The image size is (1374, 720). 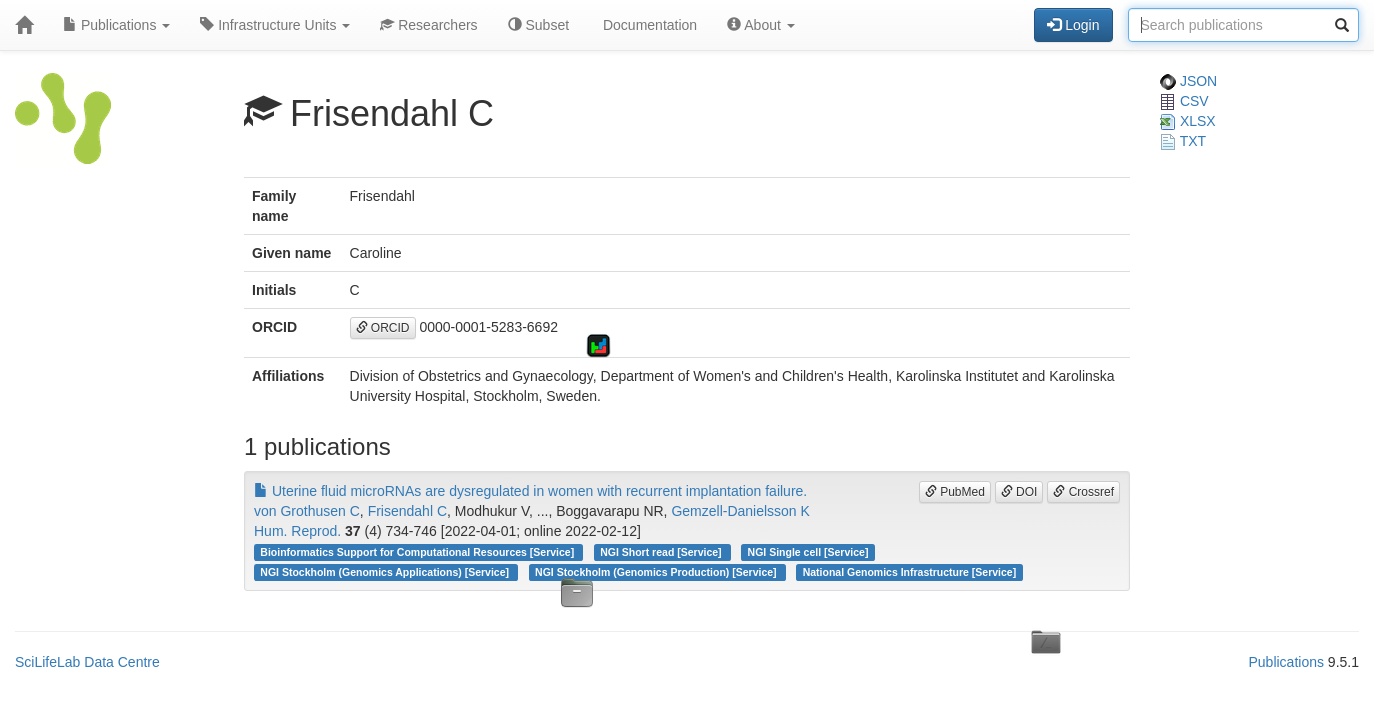 I want to click on access the root directory, so click(x=1046, y=642).